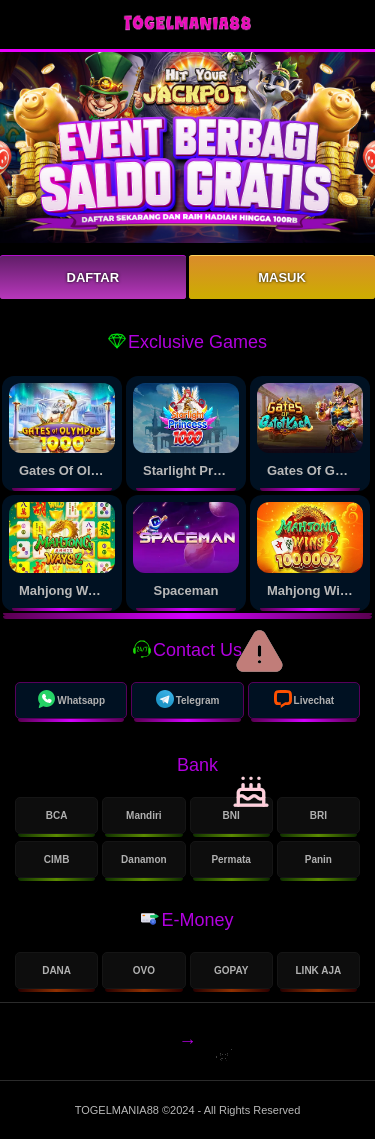  I want to click on report feeling unwell or sick, so click(224, 1057).